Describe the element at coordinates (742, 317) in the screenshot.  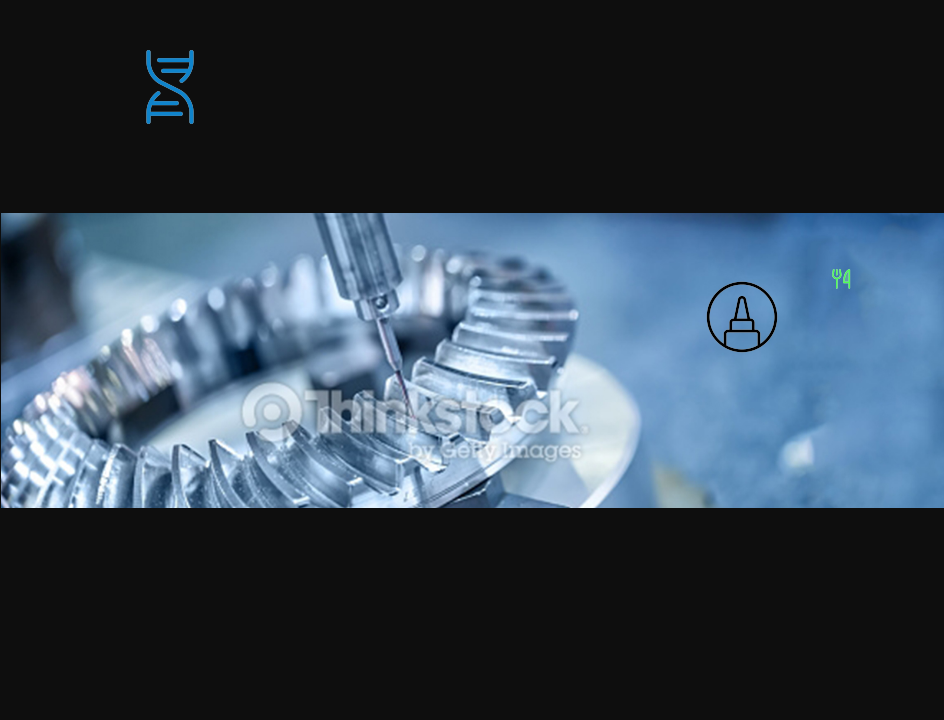
I see `marker or highlighter tool` at that location.